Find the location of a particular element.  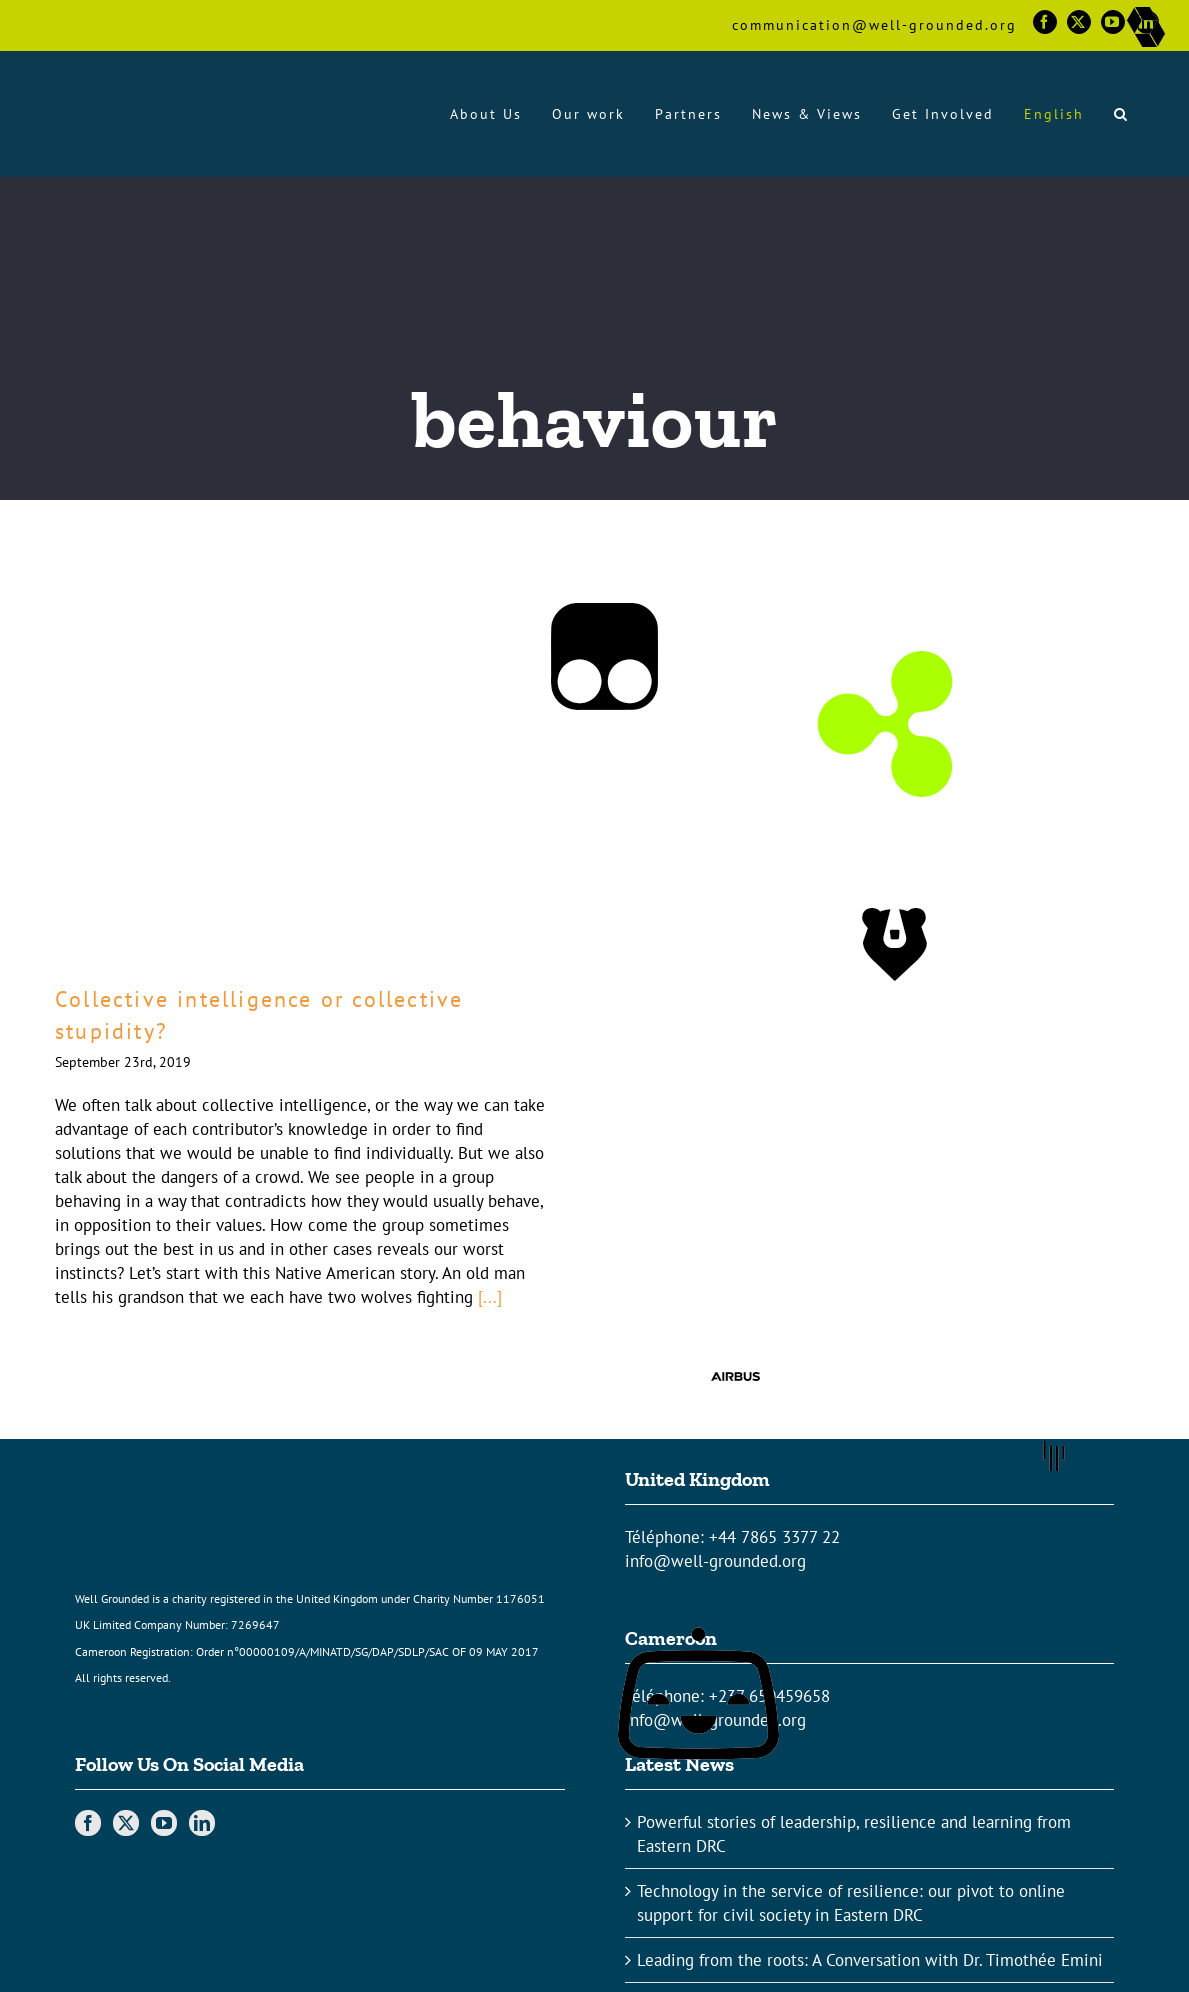

Ripple cryptocurrency logo is located at coordinates (885, 724).